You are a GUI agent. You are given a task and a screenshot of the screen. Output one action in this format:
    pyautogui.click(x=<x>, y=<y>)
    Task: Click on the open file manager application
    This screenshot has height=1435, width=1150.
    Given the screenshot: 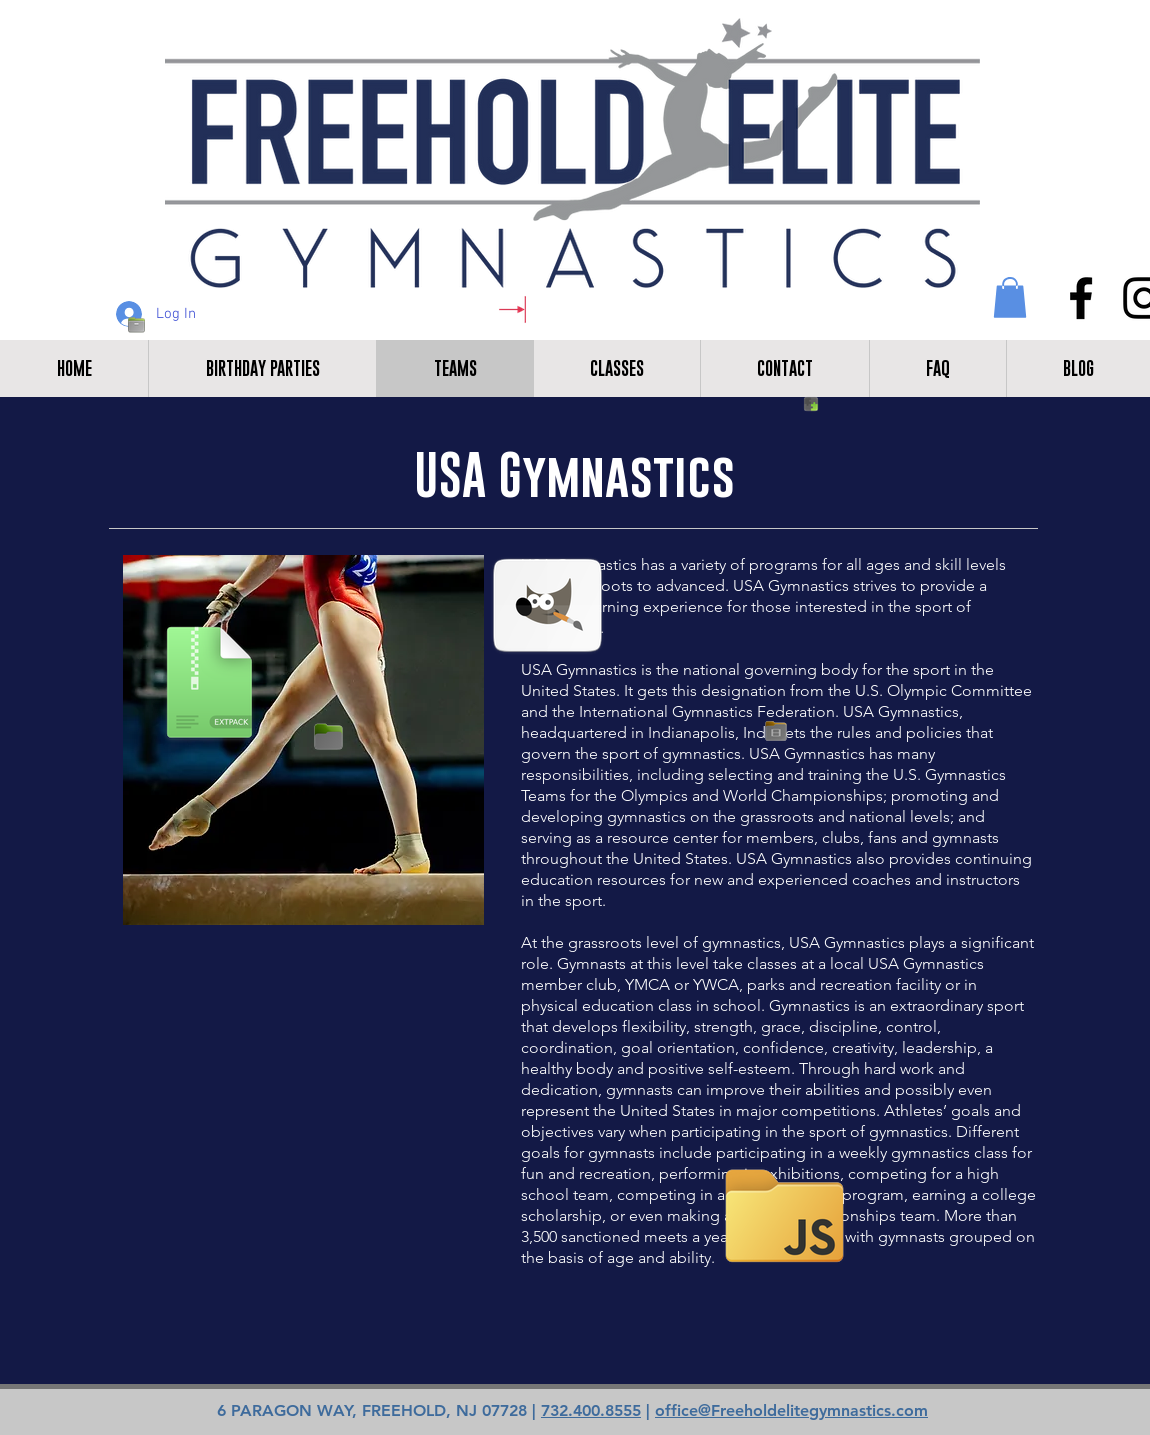 What is the action you would take?
    pyautogui.click(x=136, y=324)
    